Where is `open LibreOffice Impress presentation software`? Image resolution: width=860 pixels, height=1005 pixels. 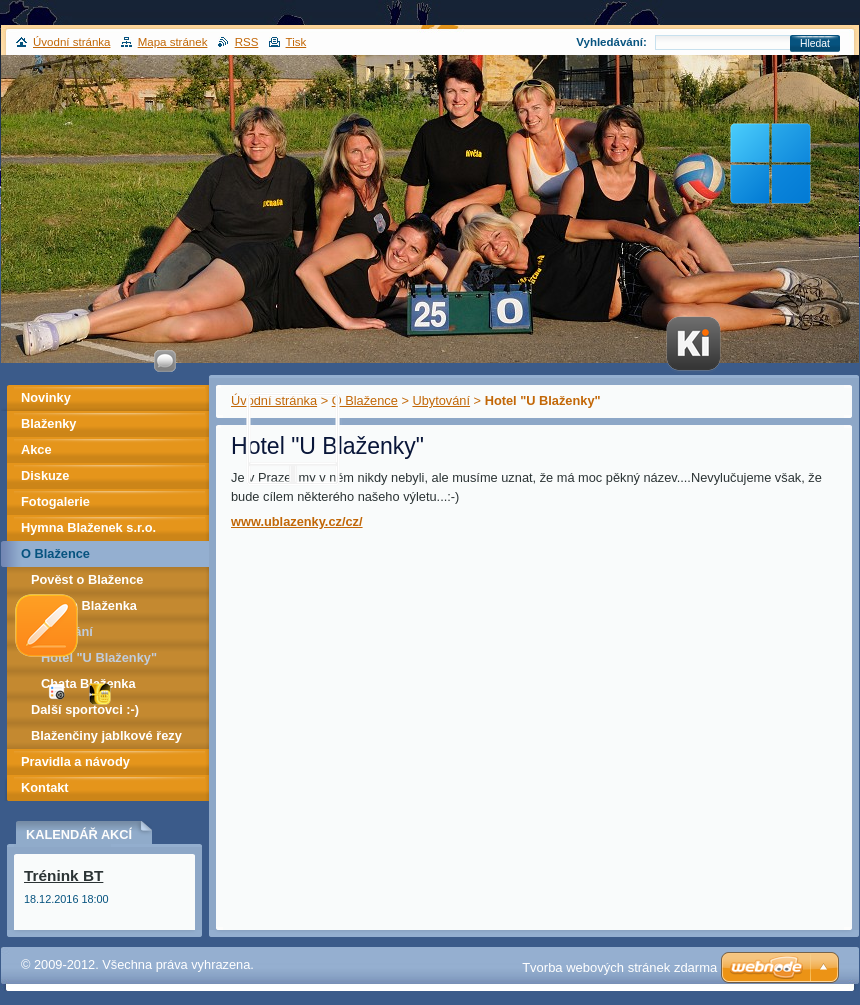
open LibreOffice Impress presentation software is located at coordinates (46, 625).